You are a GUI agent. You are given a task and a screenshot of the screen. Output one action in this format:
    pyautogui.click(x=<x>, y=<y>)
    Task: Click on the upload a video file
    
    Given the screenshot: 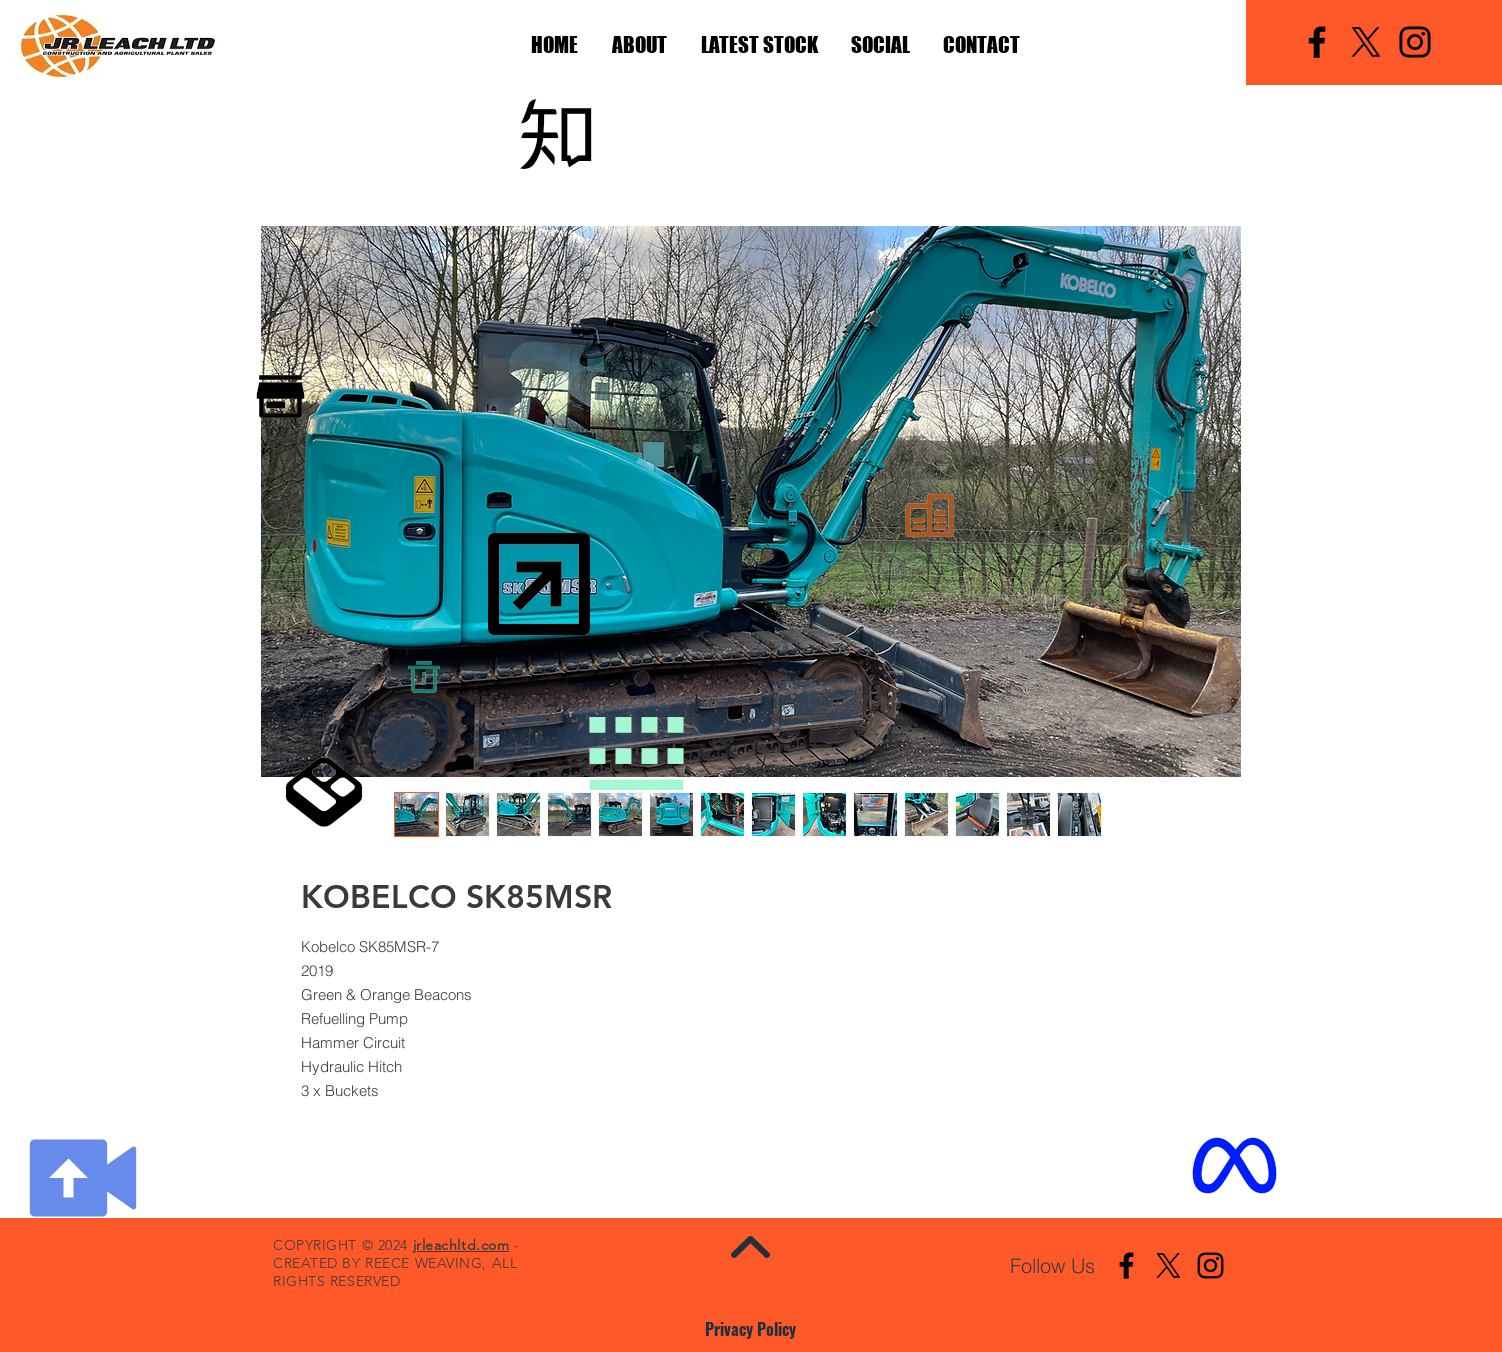 What is the action you would take?
    pyautogui.click(x=83, y=1178)
    